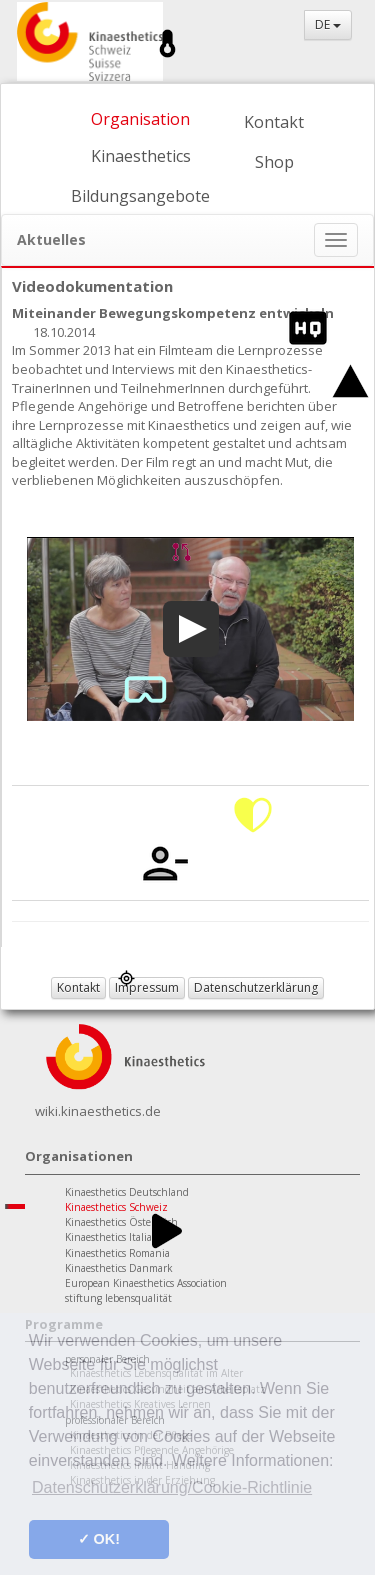 The width and height of the screenshot is (375, 1575). I want to click on indicates partial like or favorite status, so click(253, 815).